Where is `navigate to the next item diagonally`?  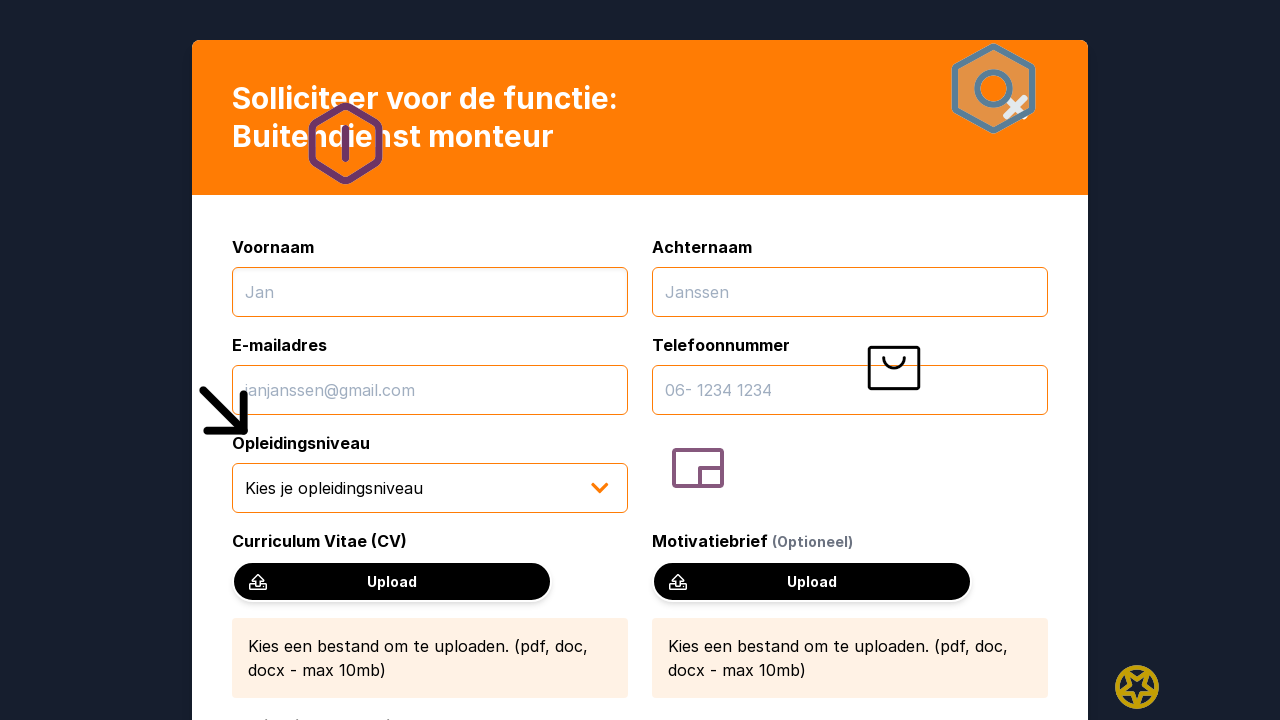
navigate to the next item diagonally is located at coordinates (223, 410).